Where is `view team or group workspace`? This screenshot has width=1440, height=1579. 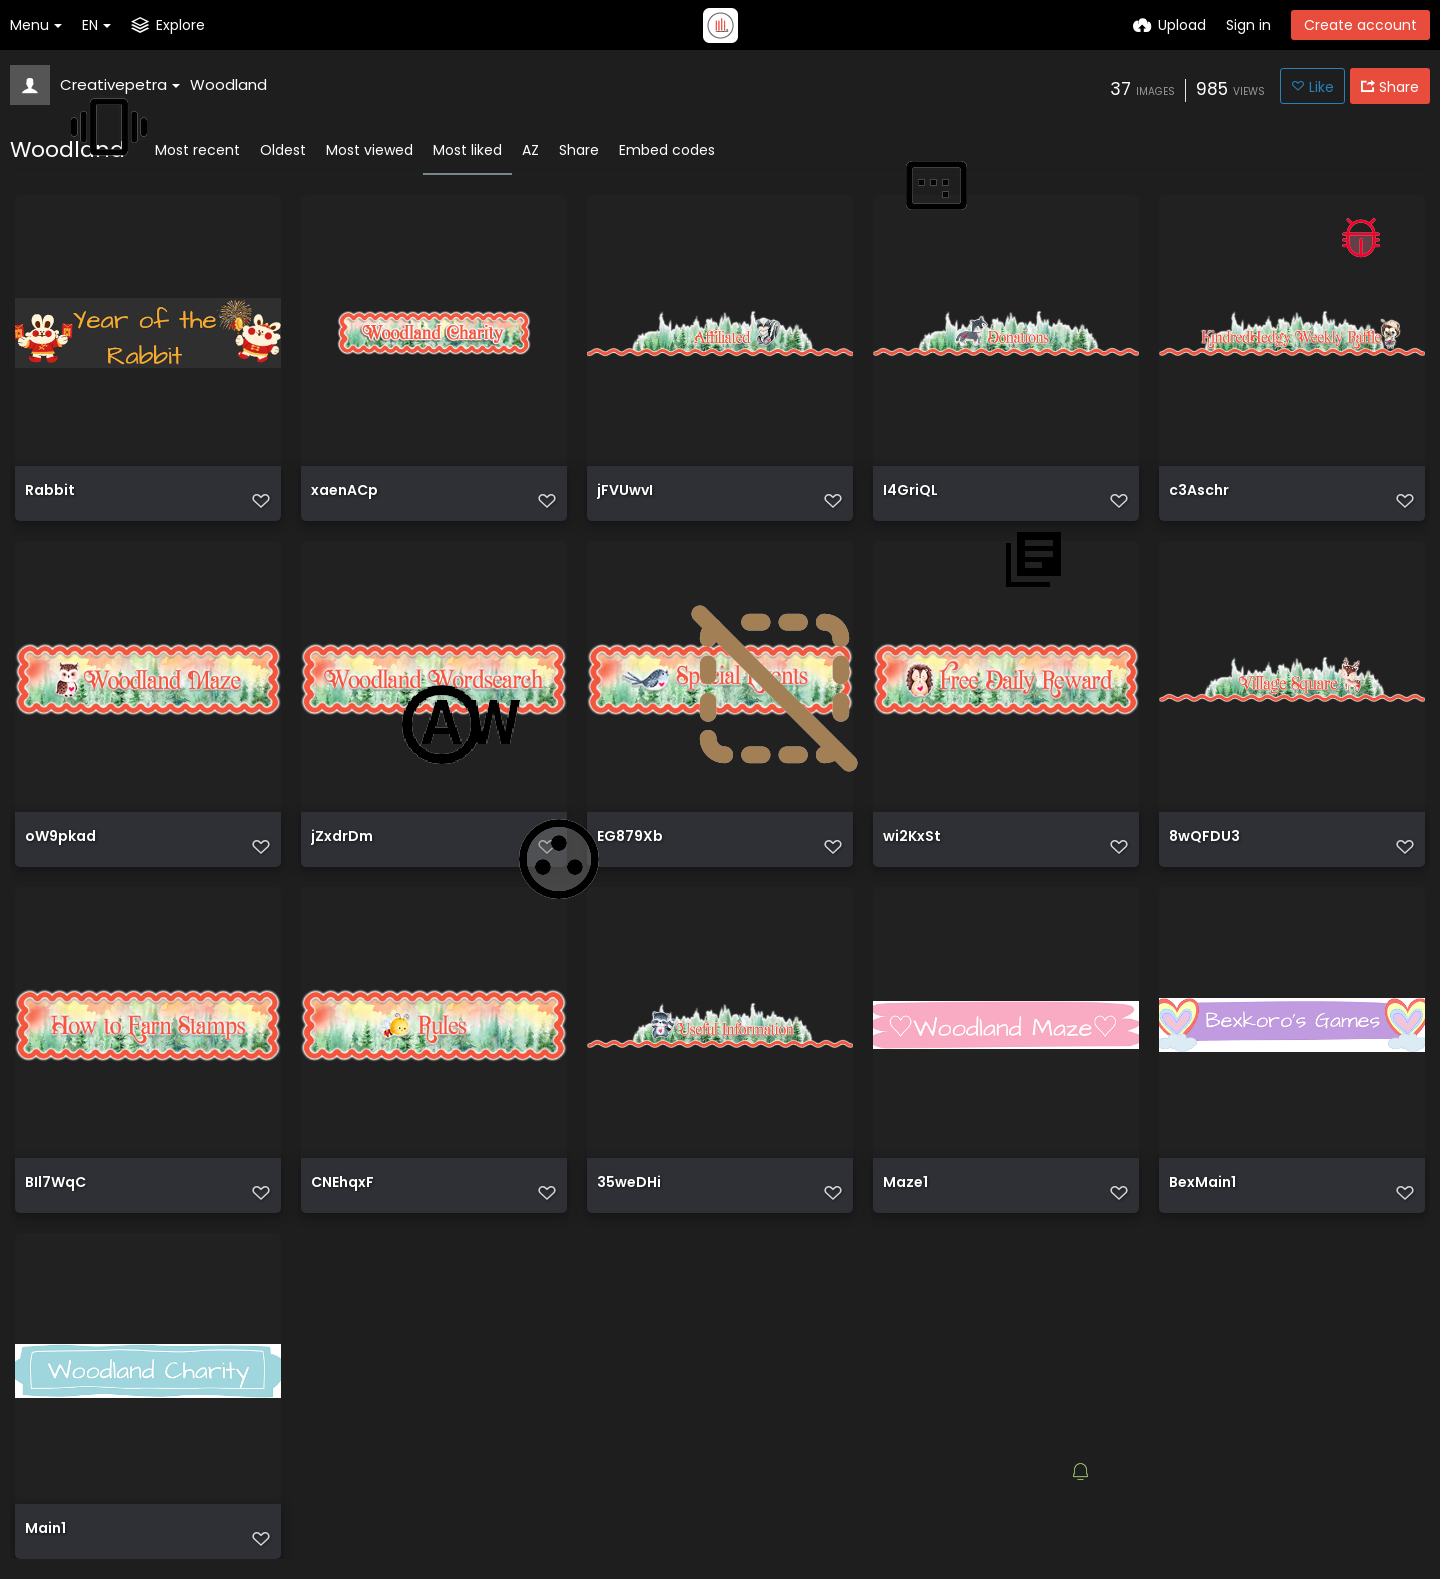 view team or group workspace is located at coordinates (559, 859).